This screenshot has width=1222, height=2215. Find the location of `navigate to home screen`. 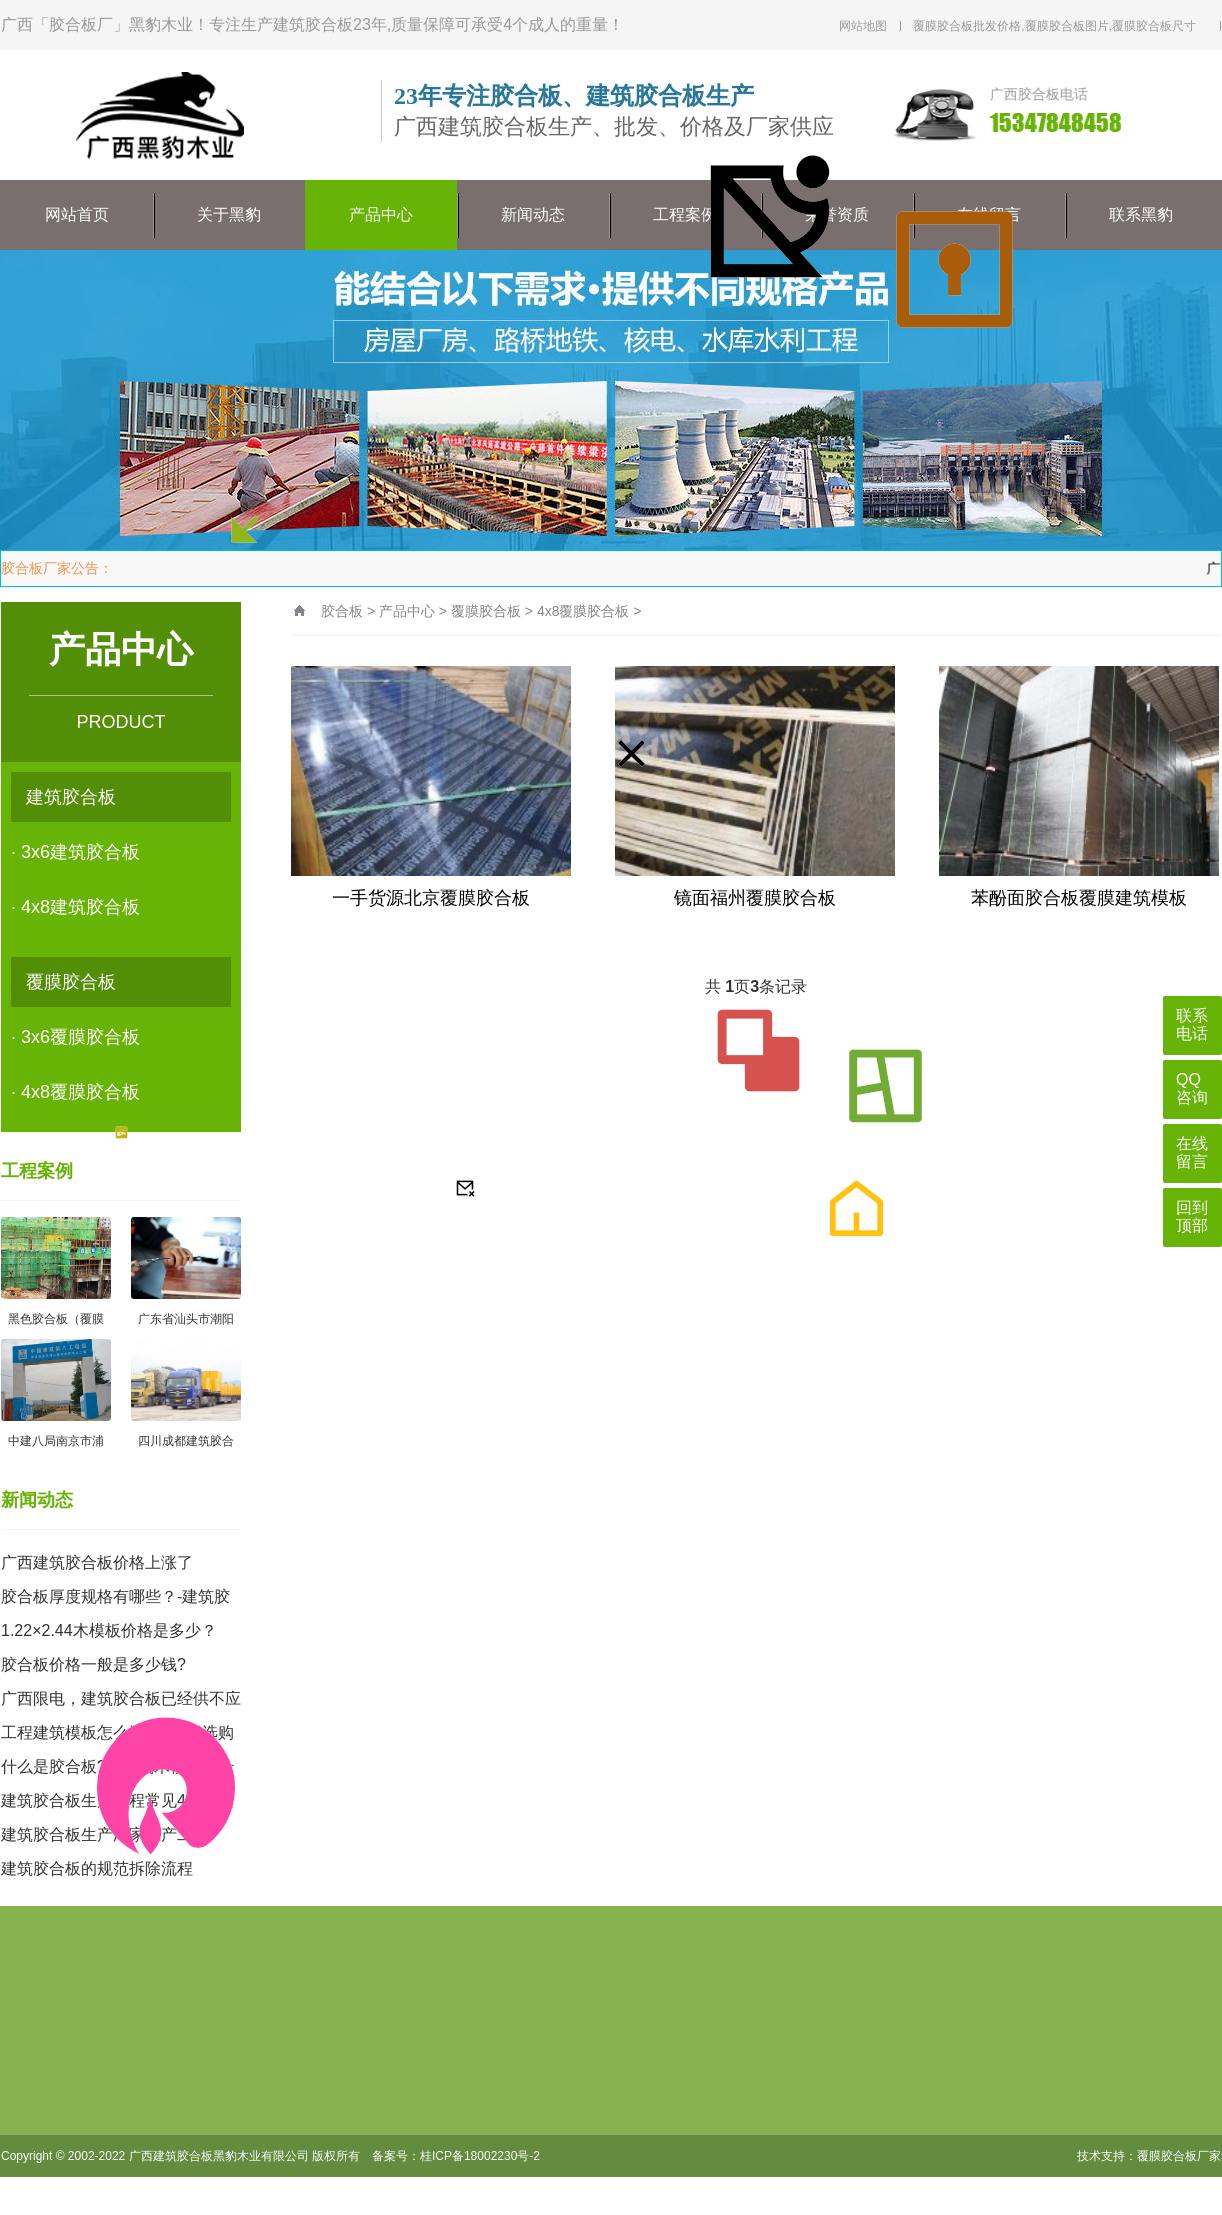

navigate to home screen is located at coordinates (856, 1209).